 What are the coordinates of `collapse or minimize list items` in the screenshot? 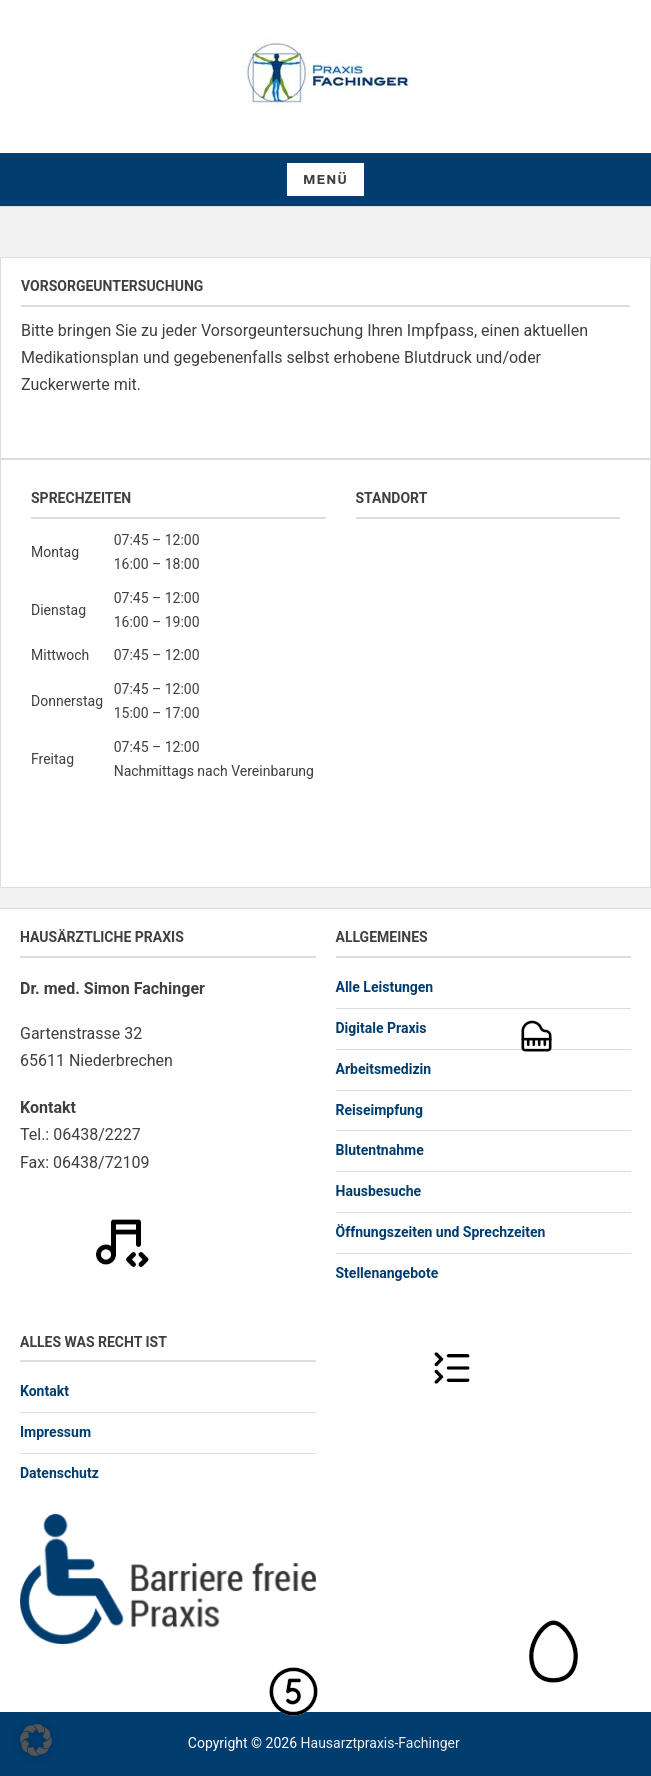 It's located at (452, 1368).